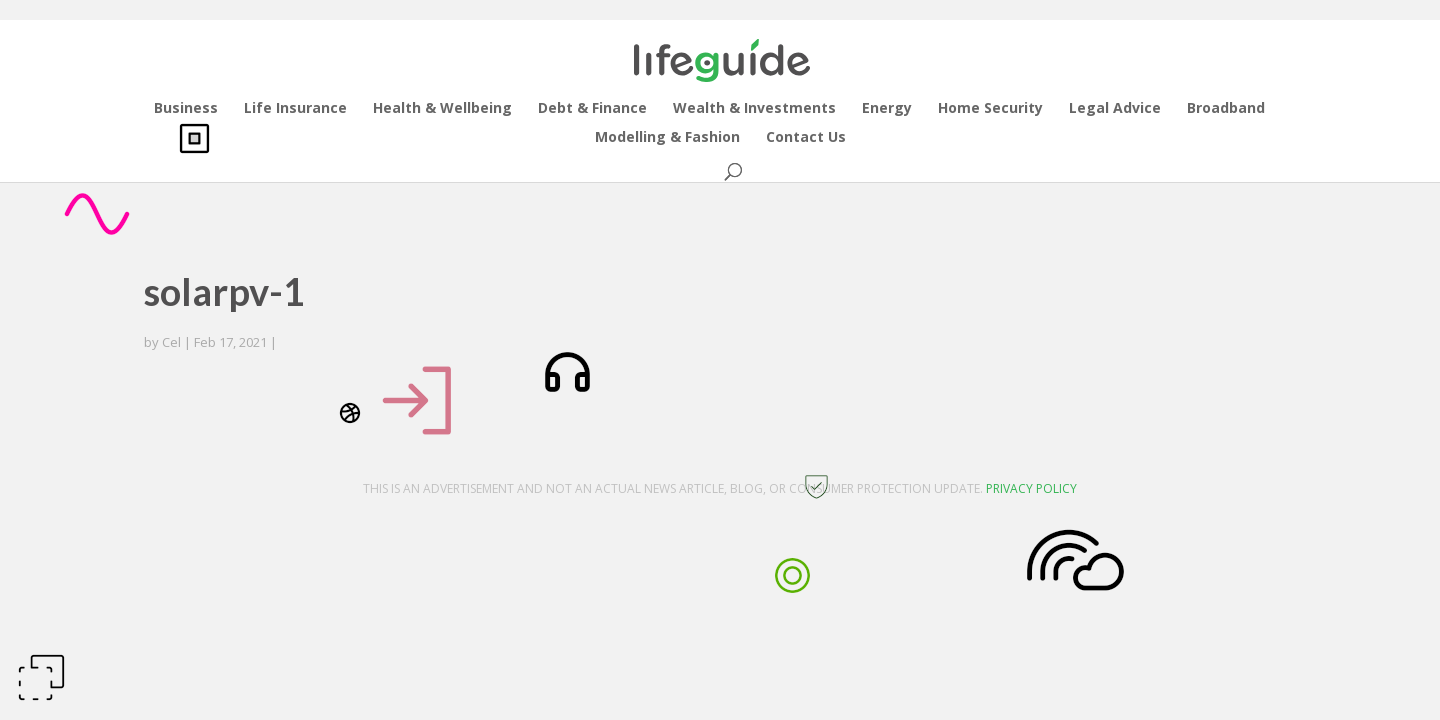 The image size is (1440, 720). Describe the element at coordinates (567, 374) in the screenshot. I see `listen to audio or music` at that location.